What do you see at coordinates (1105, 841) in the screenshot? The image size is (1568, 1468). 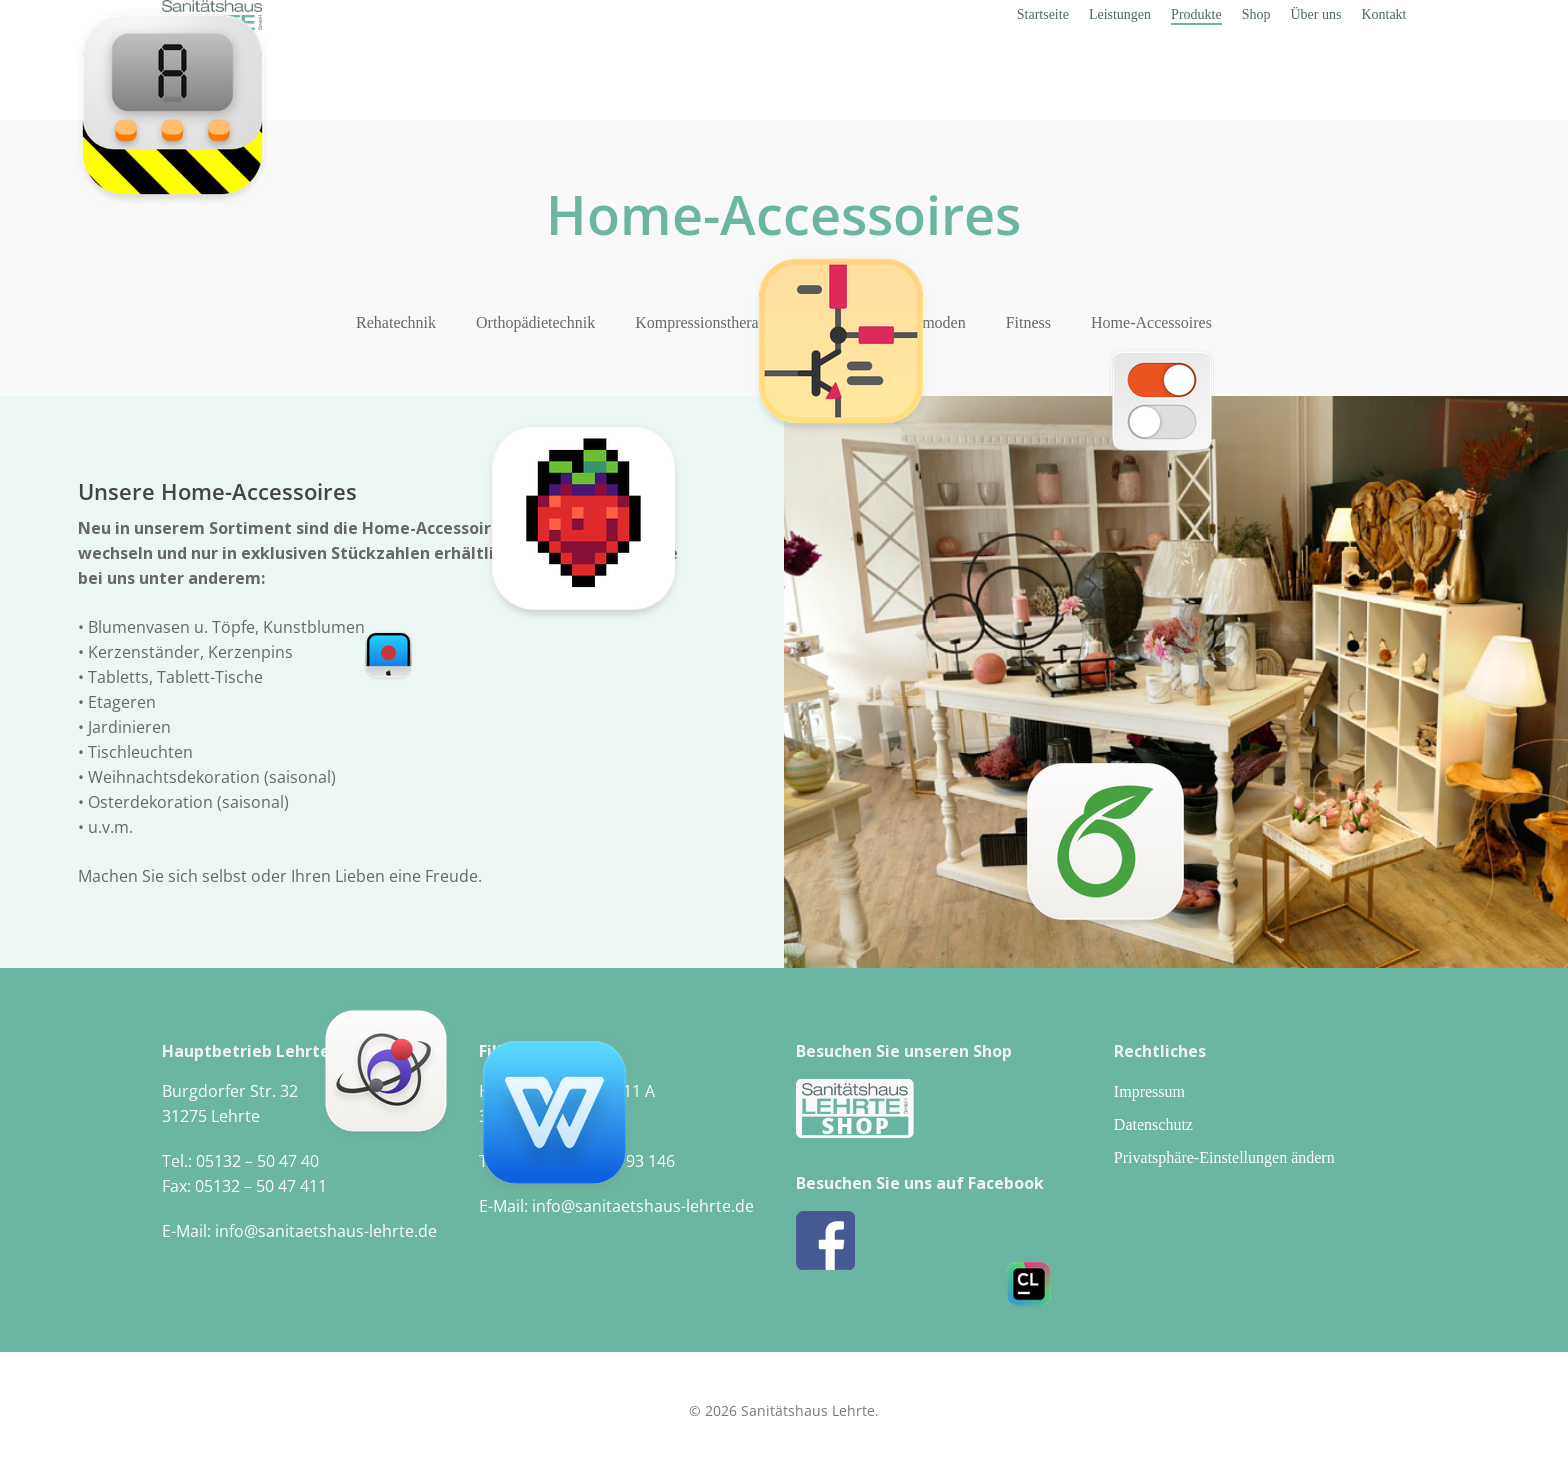 I see `open overleaf document editor` at bounding box center [1105, 841].